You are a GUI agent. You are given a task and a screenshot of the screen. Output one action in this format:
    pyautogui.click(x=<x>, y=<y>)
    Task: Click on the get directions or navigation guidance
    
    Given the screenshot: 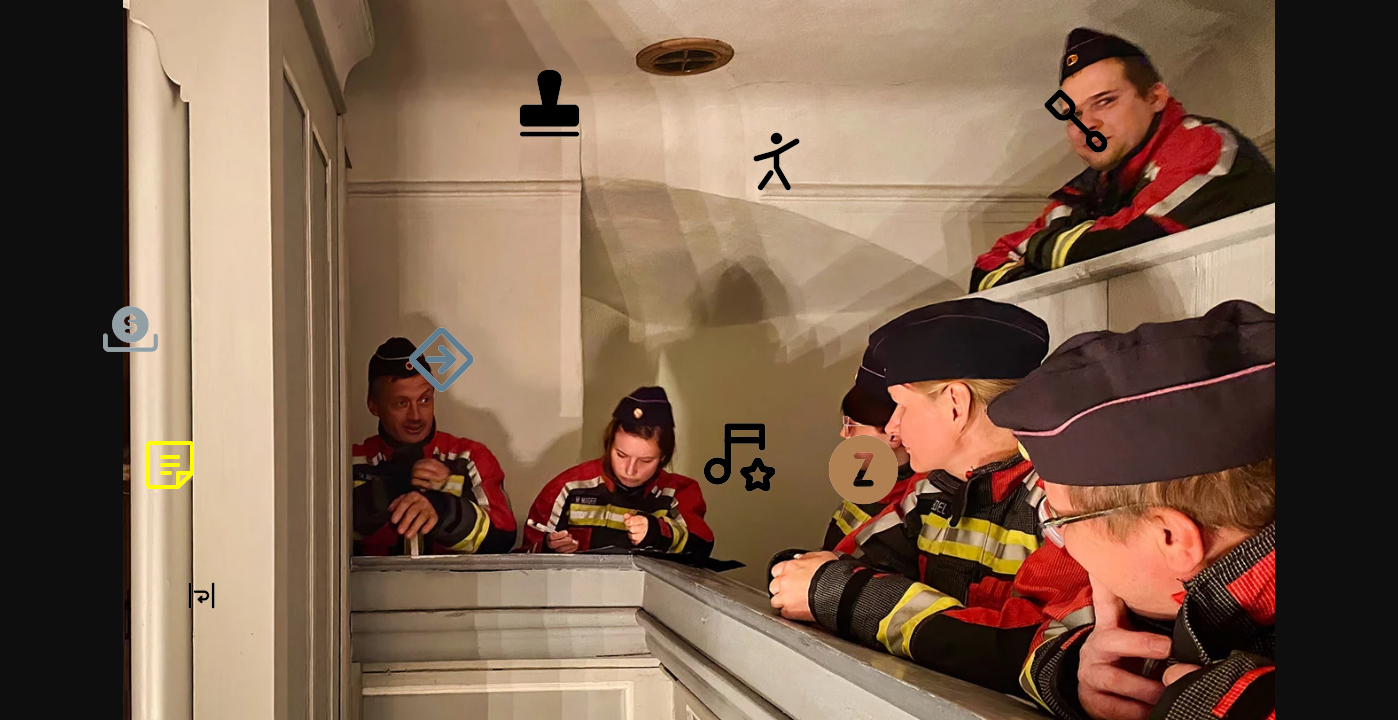 What is the action you would take?
    pyautogui.click(x=441, y=359)
    